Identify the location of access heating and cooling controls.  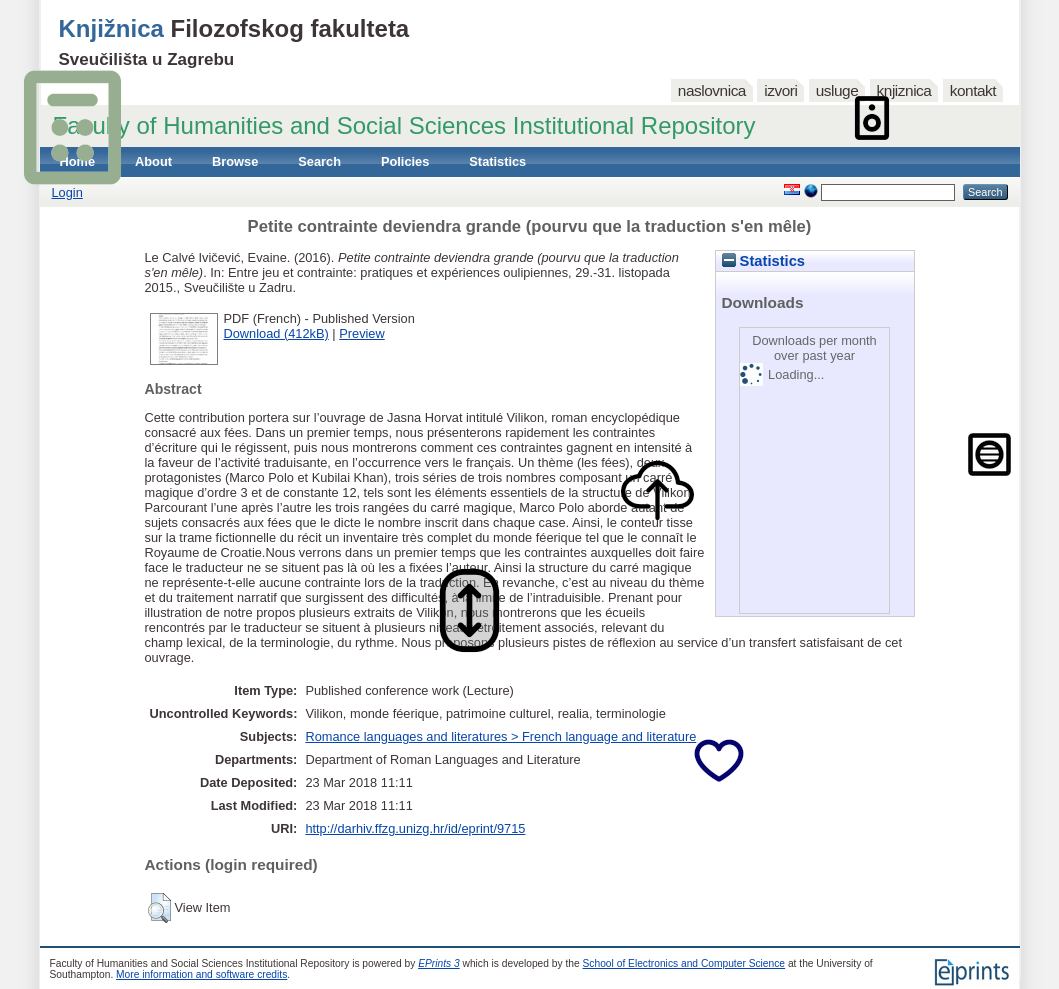
(989, 454).